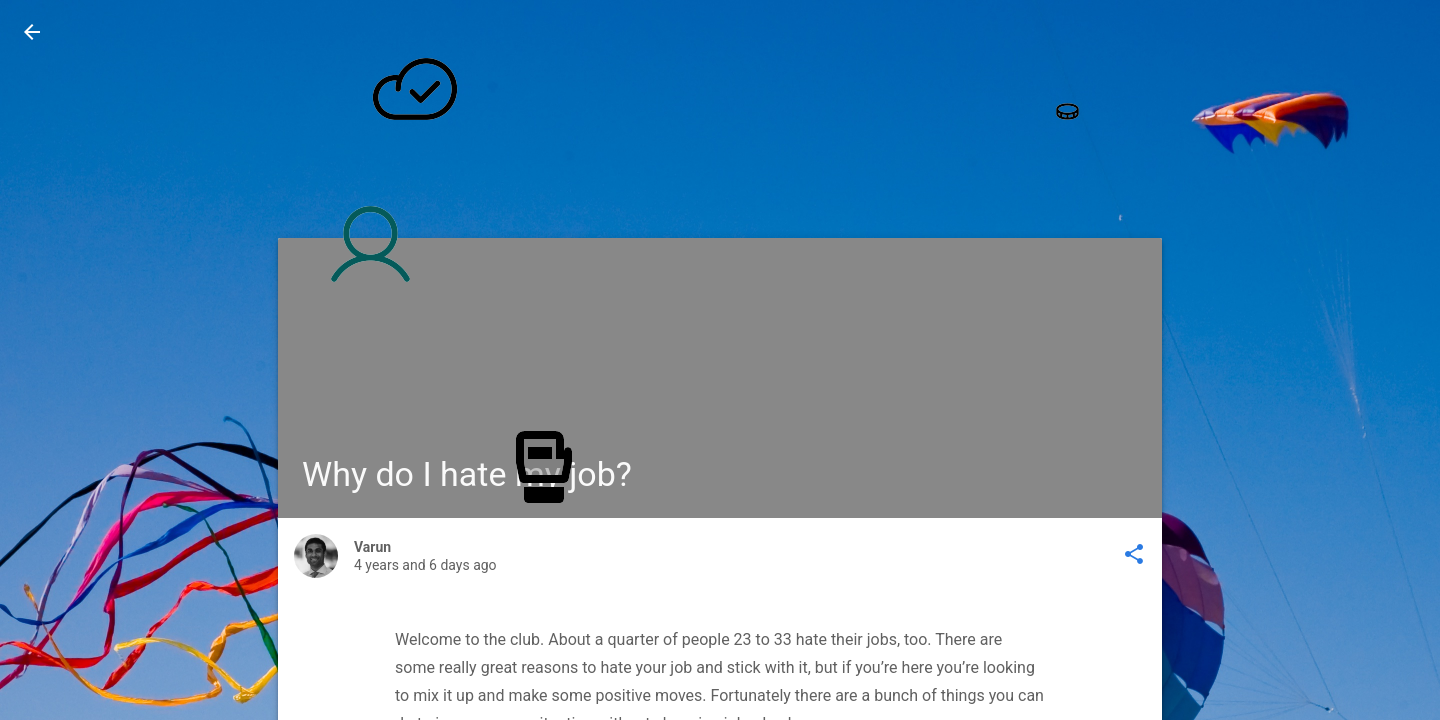 This screenshot has height=720, width=1440. I want to click on view your profile, so click(370, 245).